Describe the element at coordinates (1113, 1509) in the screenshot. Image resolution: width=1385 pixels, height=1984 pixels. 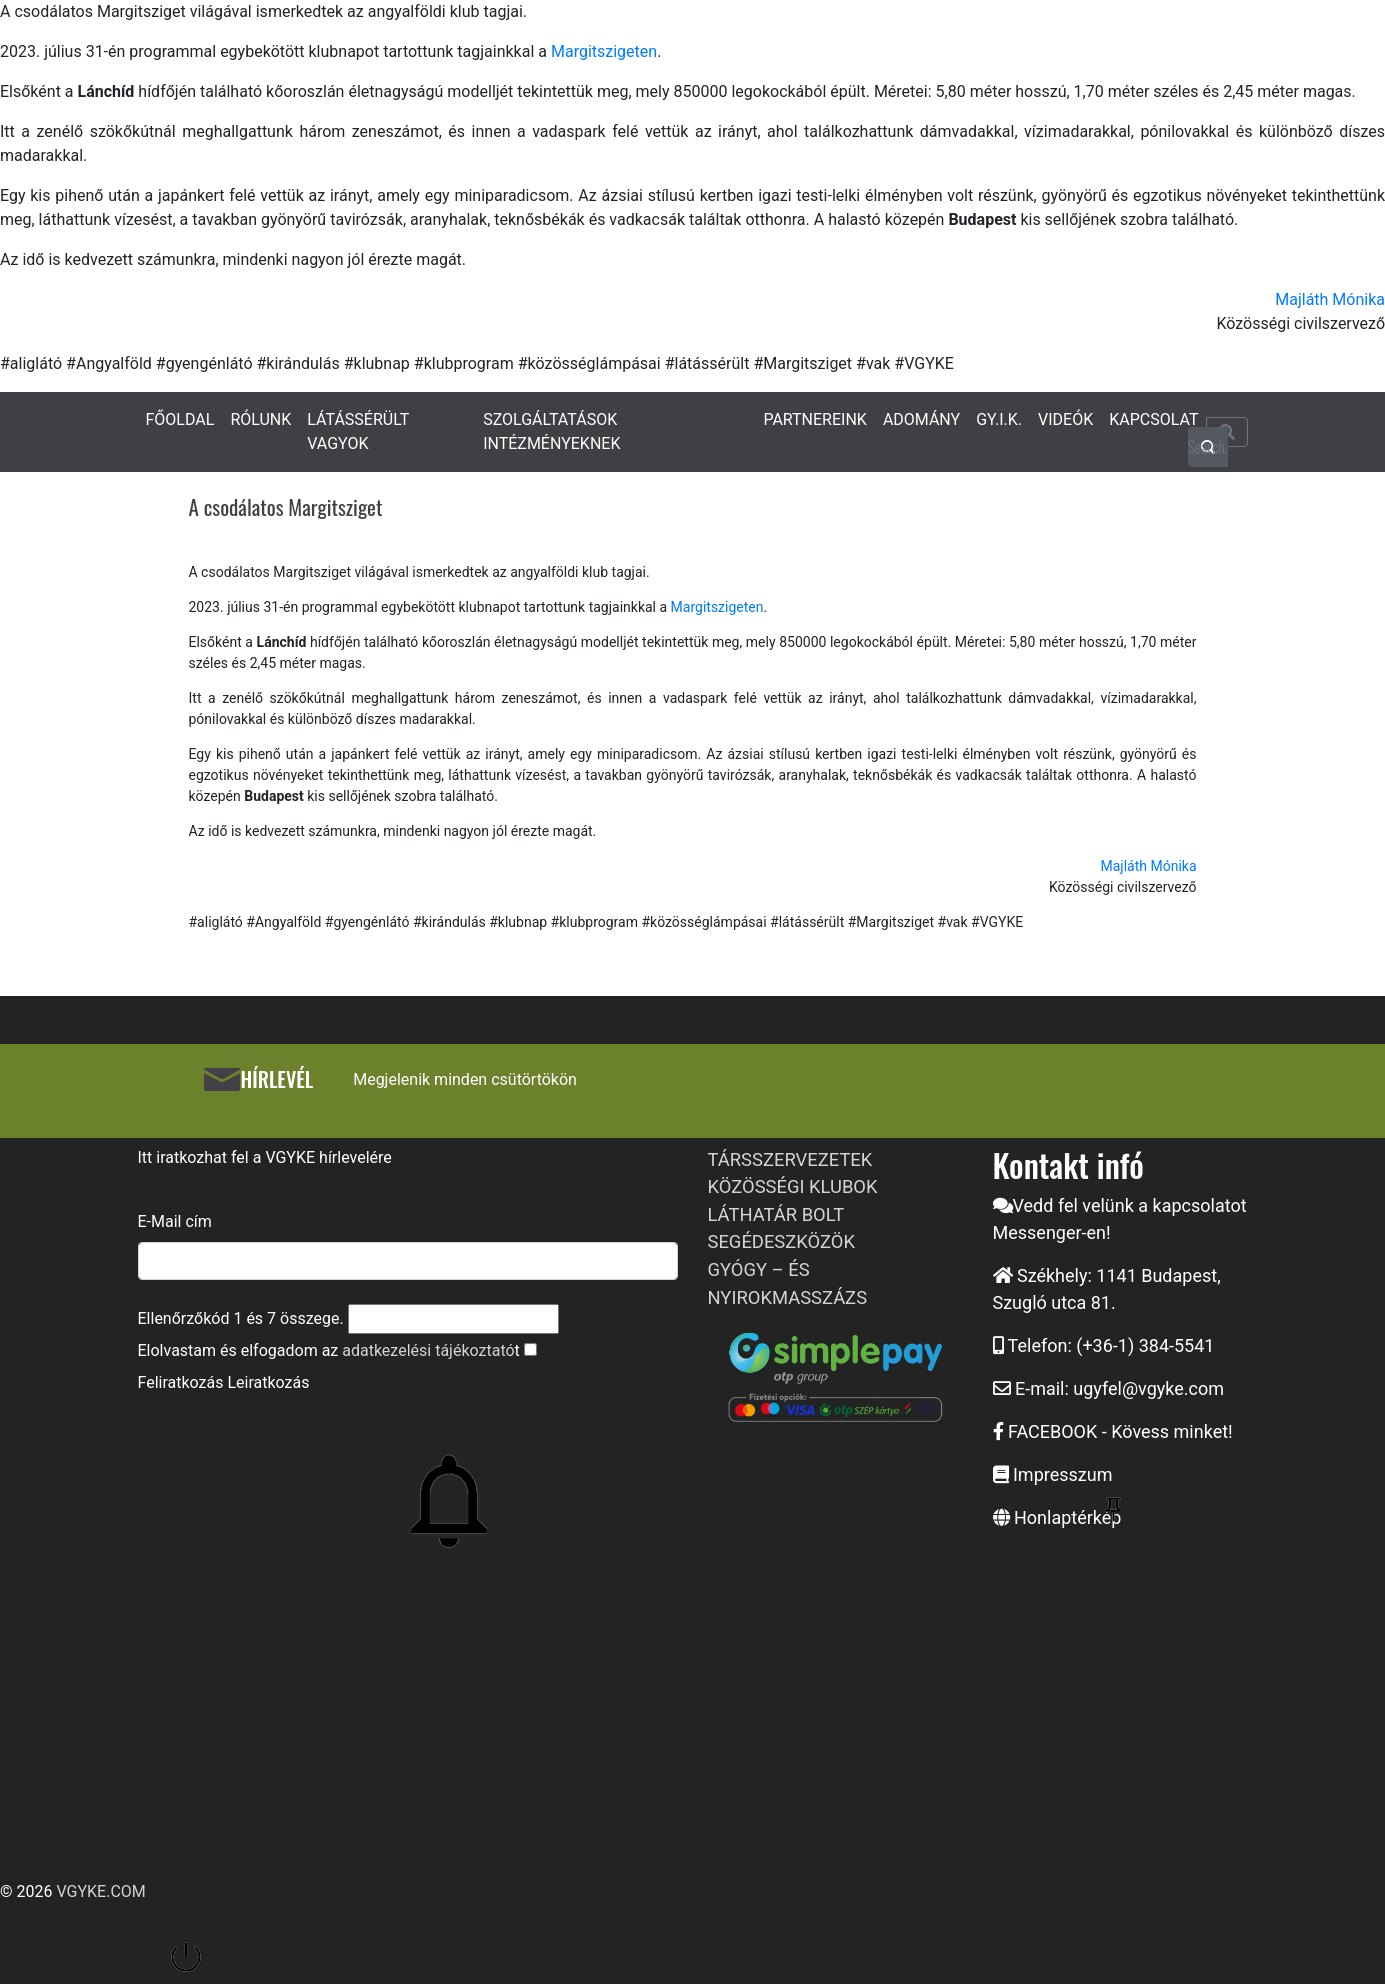
I see `pin an item to keep it visible` at that location.